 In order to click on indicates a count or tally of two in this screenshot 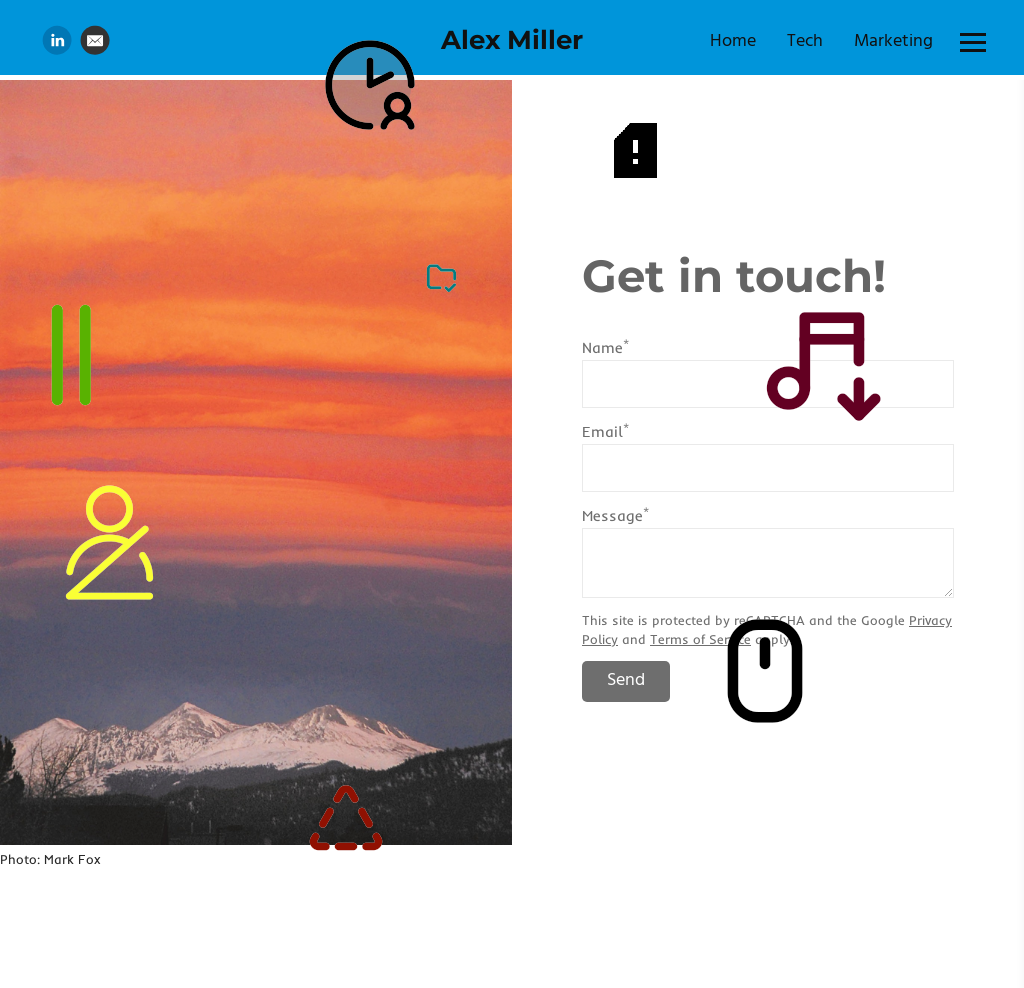, I will do `click(102, 355)`.